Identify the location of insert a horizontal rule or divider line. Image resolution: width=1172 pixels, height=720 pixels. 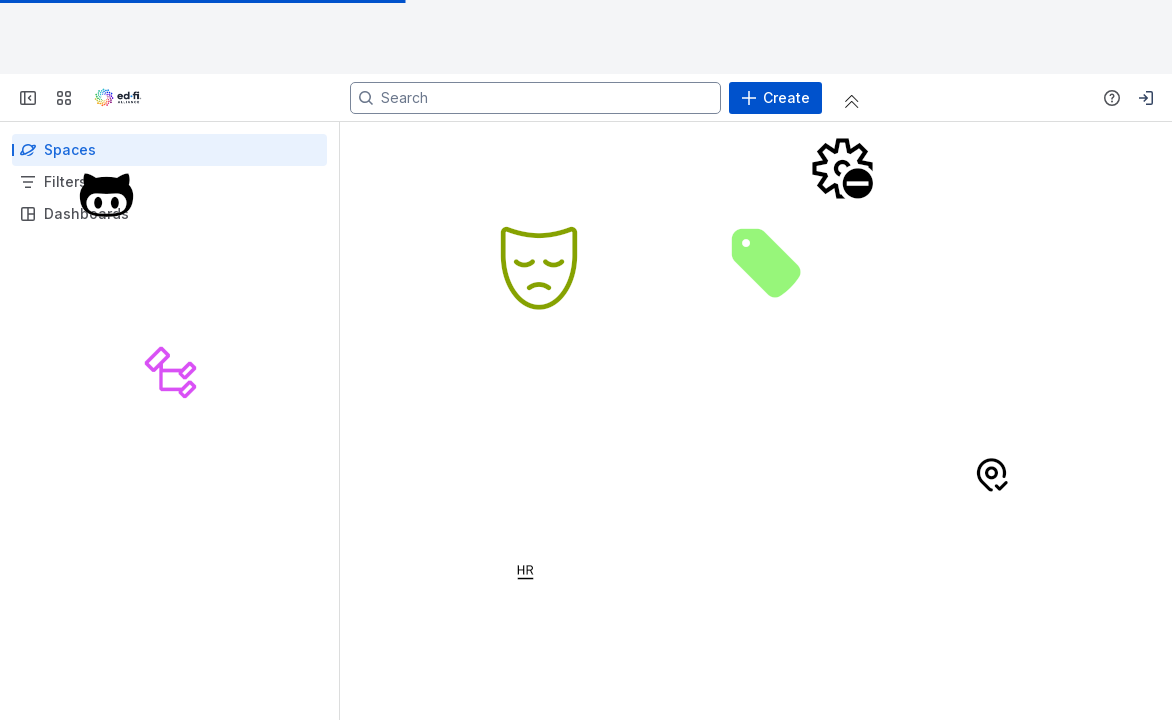
(525, 571).